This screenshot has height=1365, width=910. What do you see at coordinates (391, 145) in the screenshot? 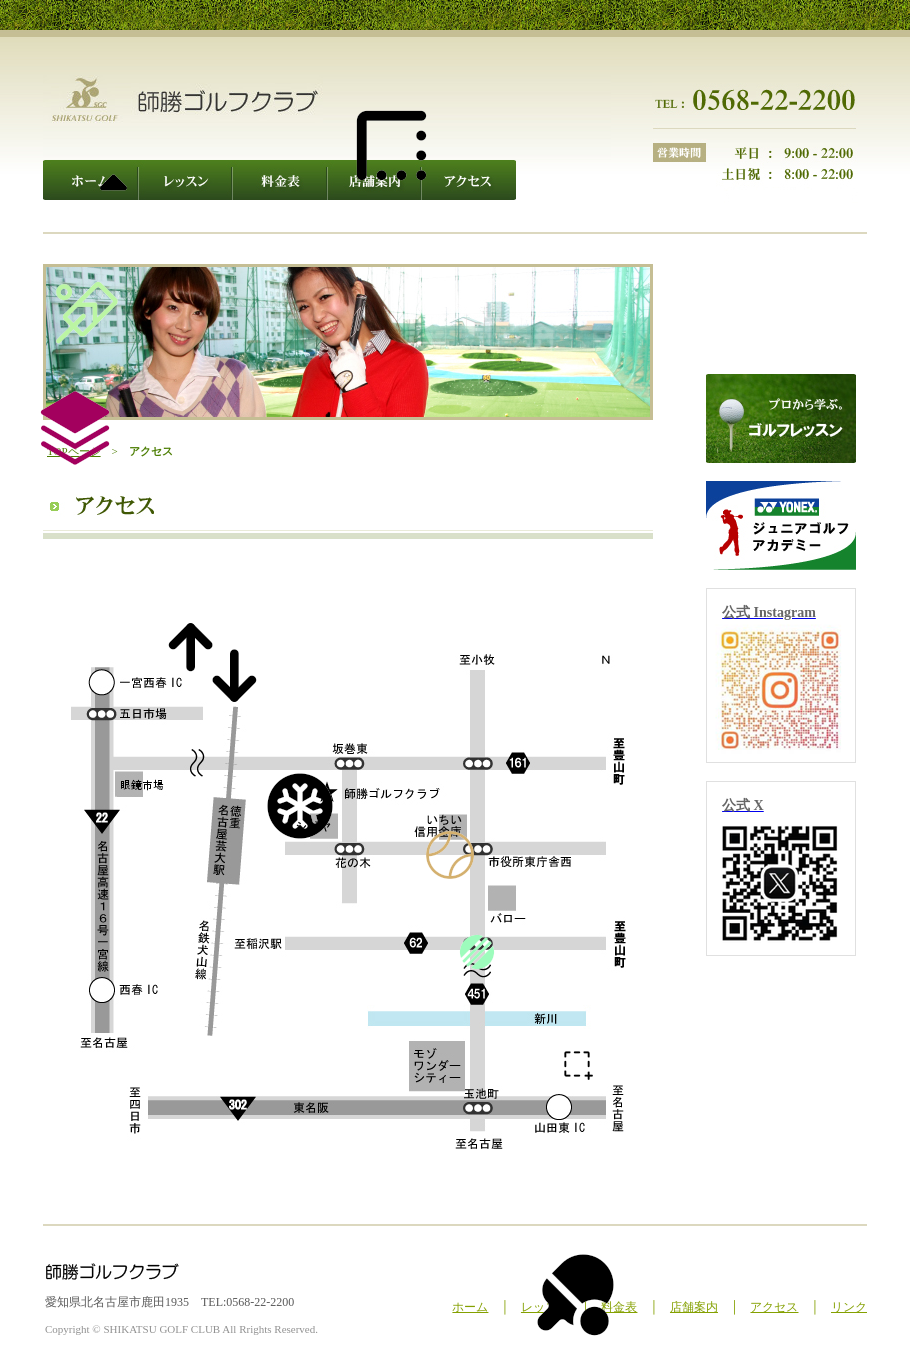
I see `apply border to top and left edges` at bounding box center [391, 145].